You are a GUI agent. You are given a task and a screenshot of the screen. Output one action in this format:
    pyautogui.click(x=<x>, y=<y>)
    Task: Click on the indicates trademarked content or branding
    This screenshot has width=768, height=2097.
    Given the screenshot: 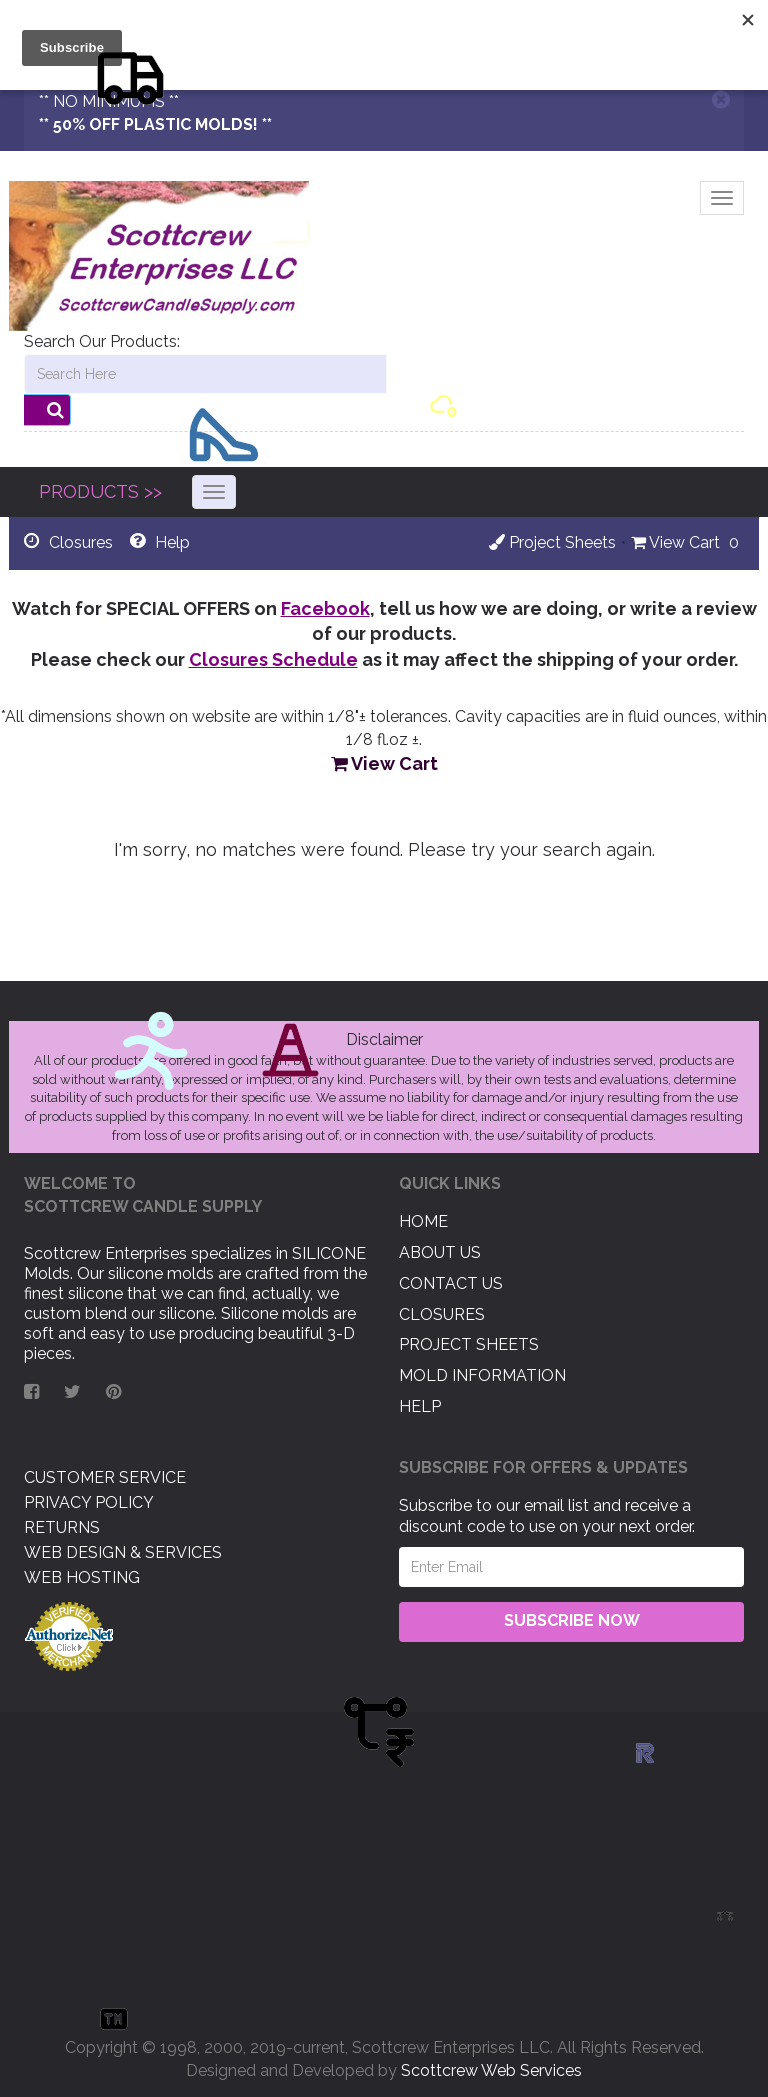 What is the action you would take?
    pyautogui.click(x=114, y=2019)
    